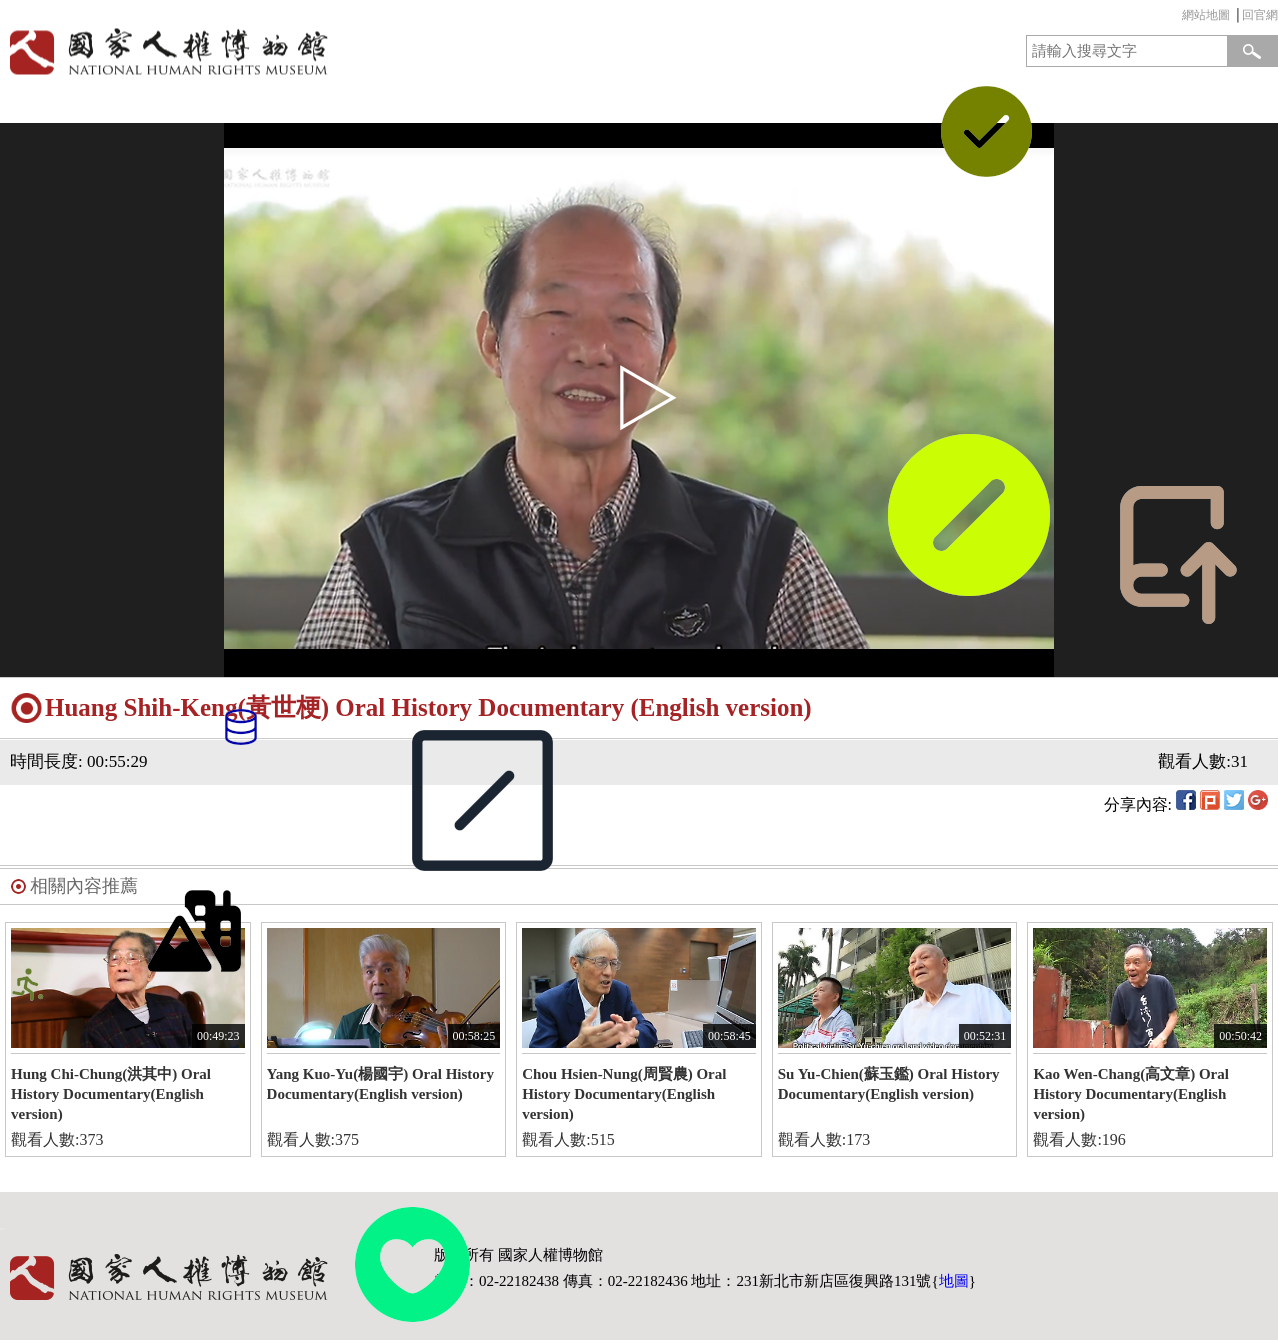  What do you see at coordinates (1172, 555) in the screenshot?
I see `push code to a repository` at bounding box center [1172, 555].